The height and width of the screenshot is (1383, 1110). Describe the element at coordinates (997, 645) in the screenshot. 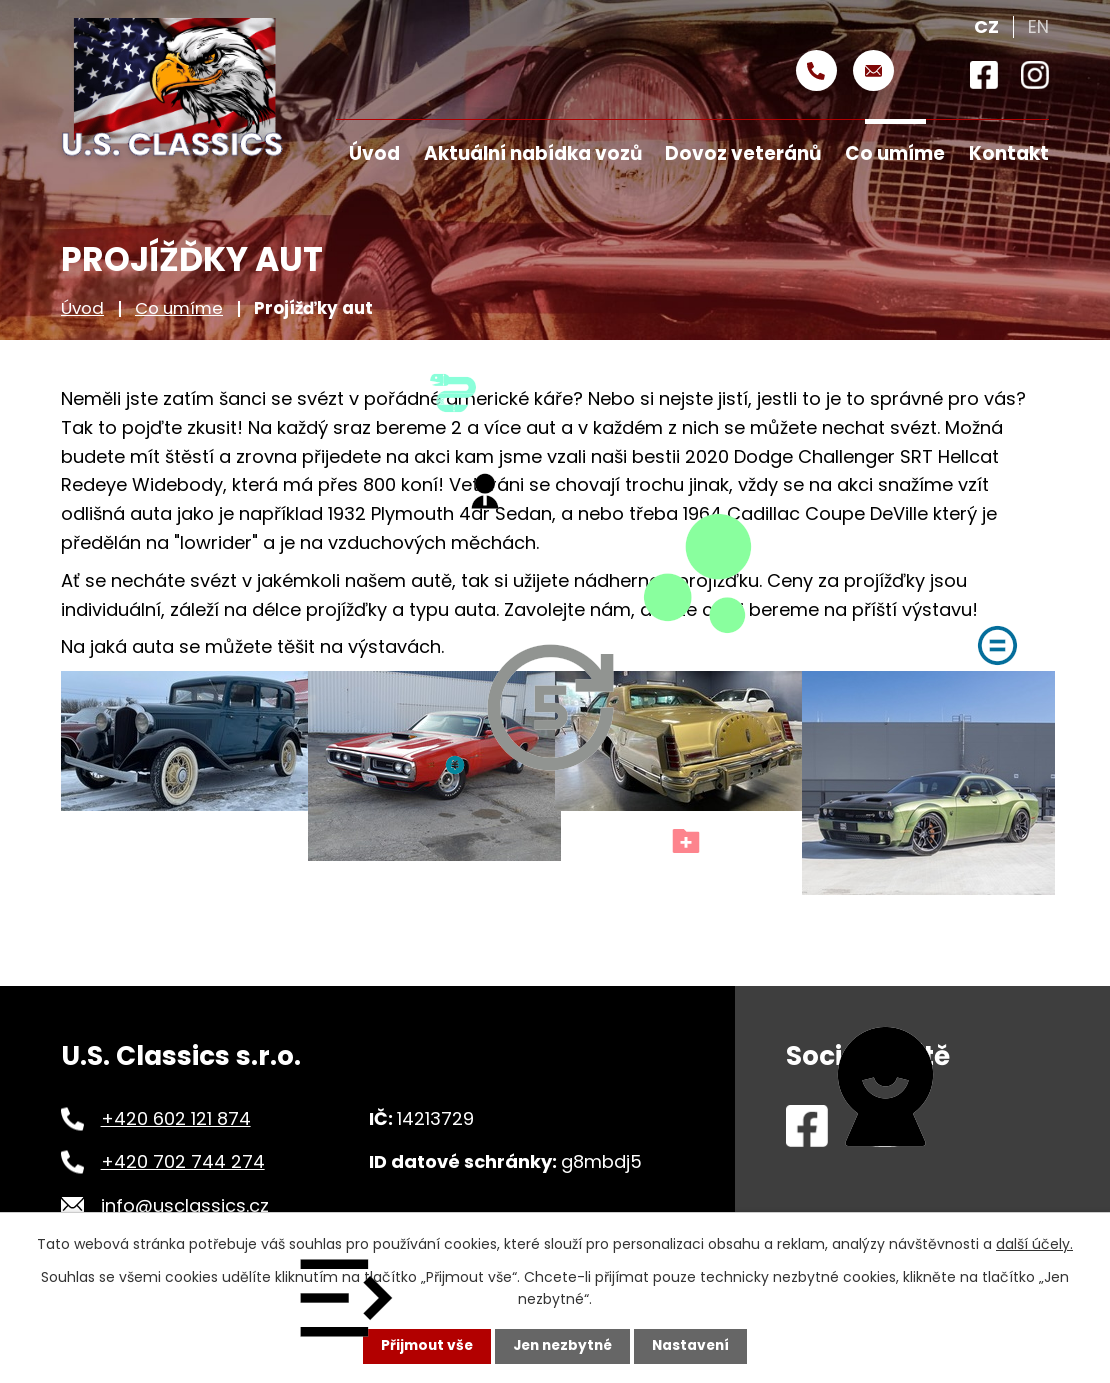

I see `creative commons no derivatives license indicator` at that location.